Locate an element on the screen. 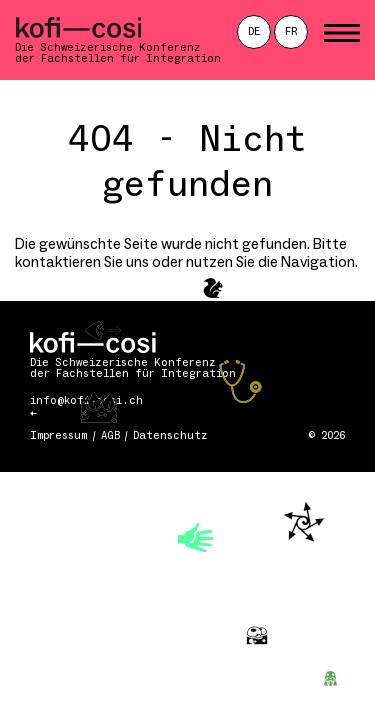  walrus character or avatar icon is located at coordinates (330, 678).